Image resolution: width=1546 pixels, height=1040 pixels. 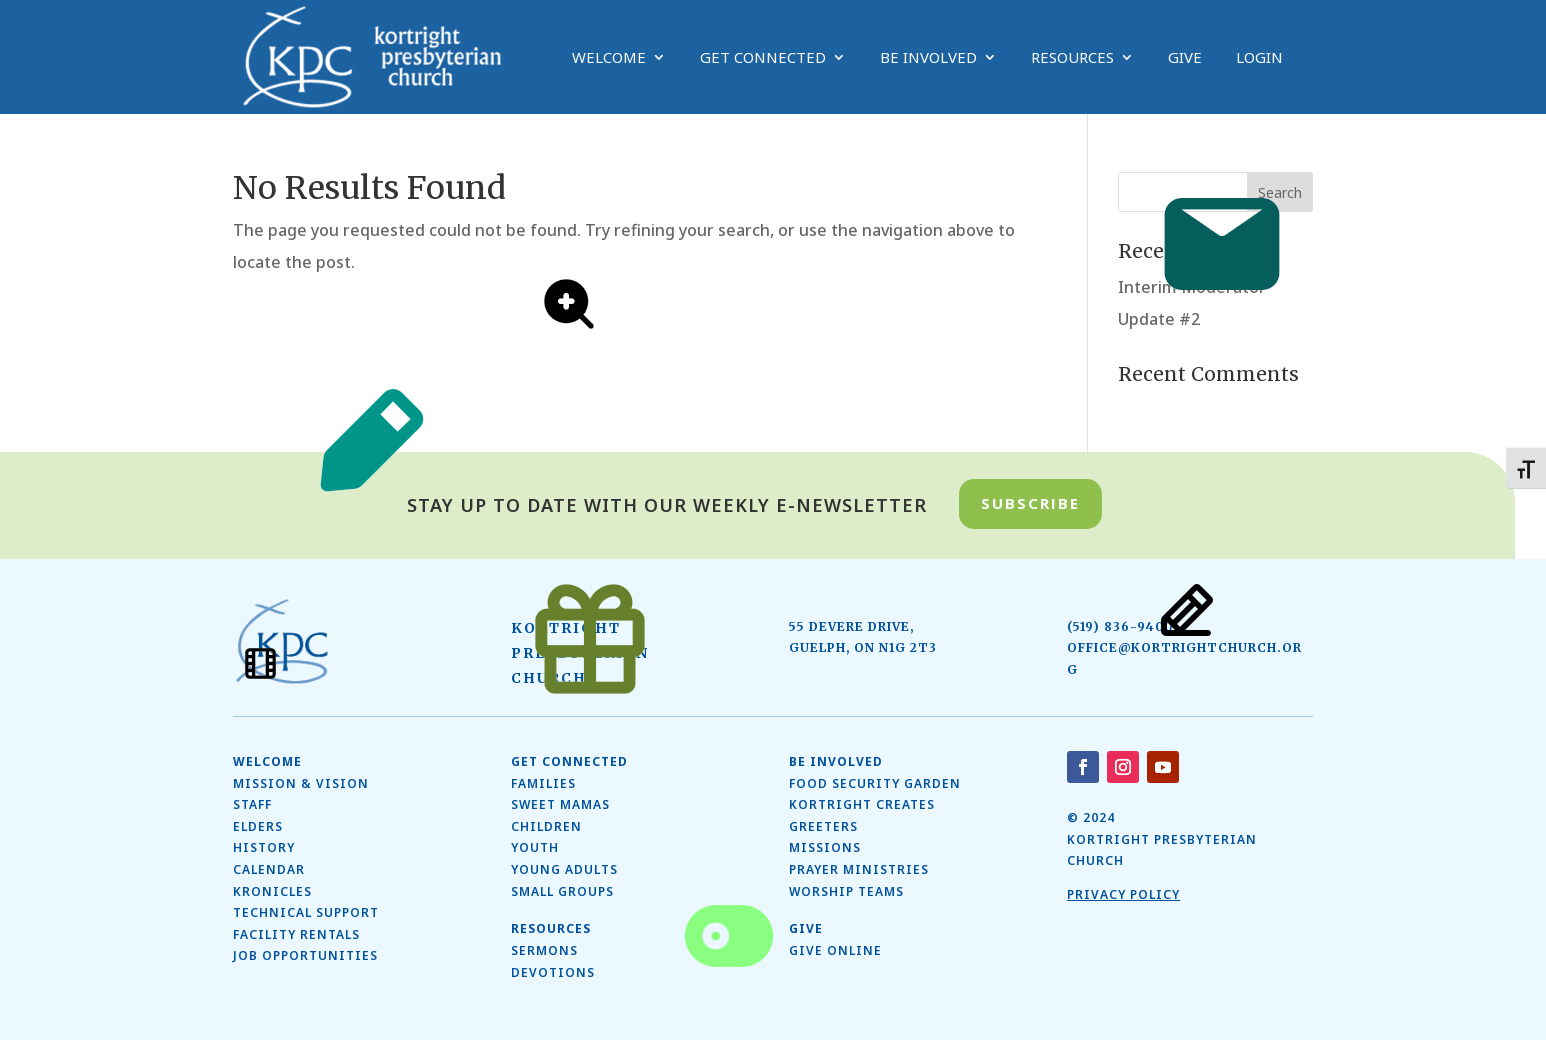 What do you see at coordinates (1222, 244) in the screenshot?
I see `open your email inbox` at bounding box center [1222, 244].